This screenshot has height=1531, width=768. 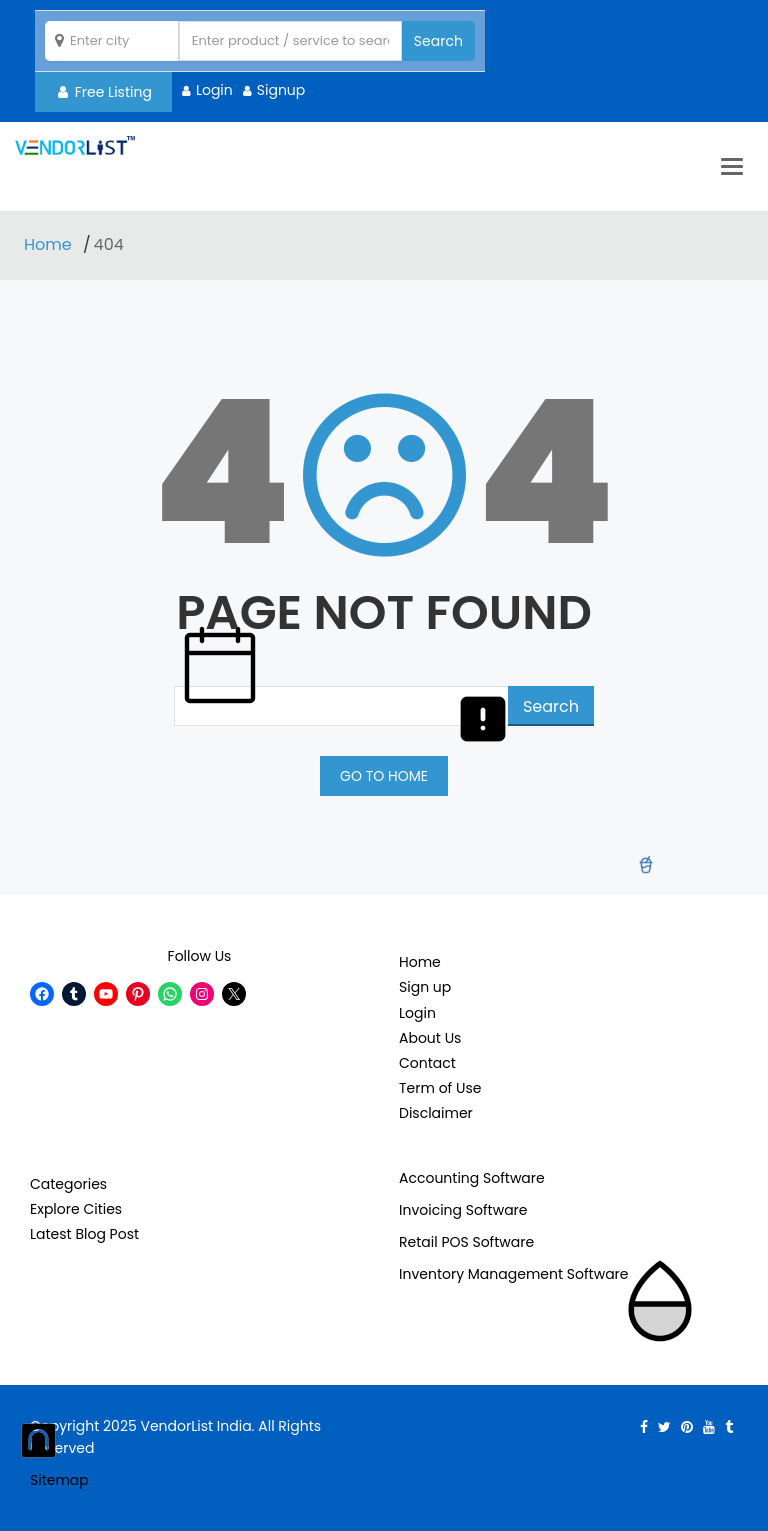 I want to click on indicates a warning or alert status, so click(x=483, y=719).